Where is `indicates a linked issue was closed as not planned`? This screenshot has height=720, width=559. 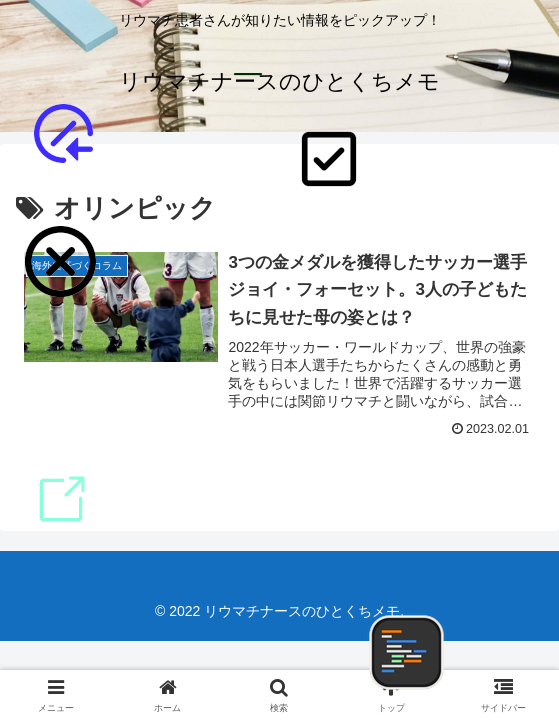 indicates a linked issue was closed as not planned is located at coordinates (63, 133).